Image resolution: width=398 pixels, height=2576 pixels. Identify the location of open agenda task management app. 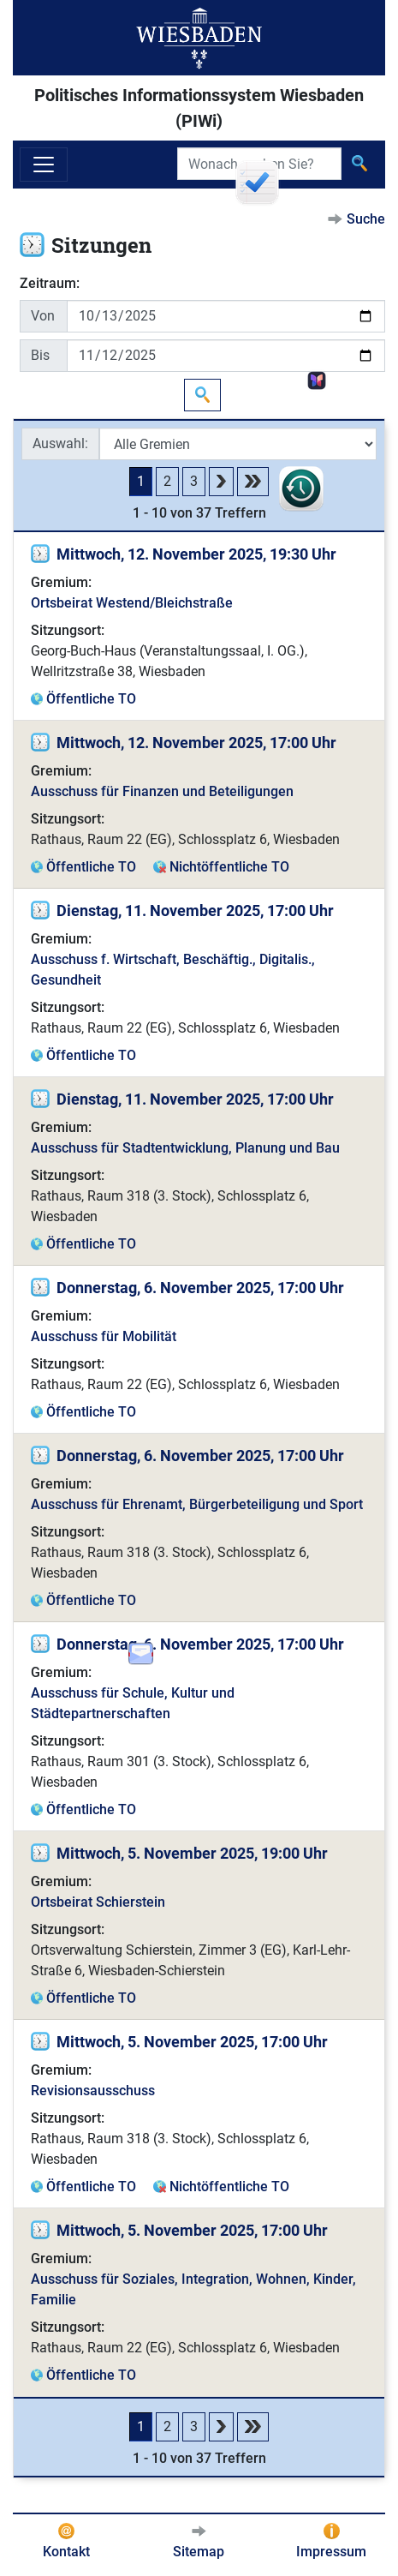
(257, 182).